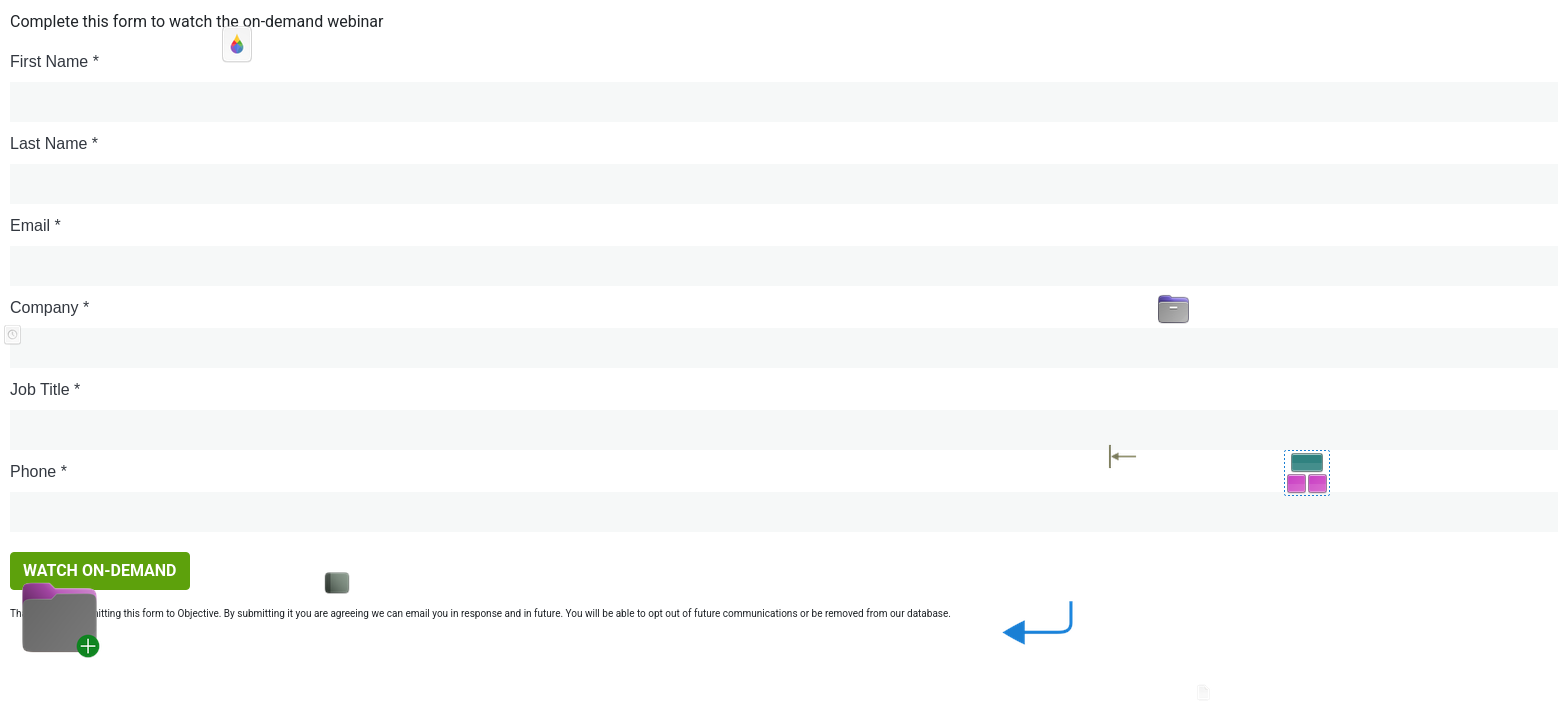 The image size is (1568, 720). I want to click on go to the first item in a list or sequence, so click(1122, 456).